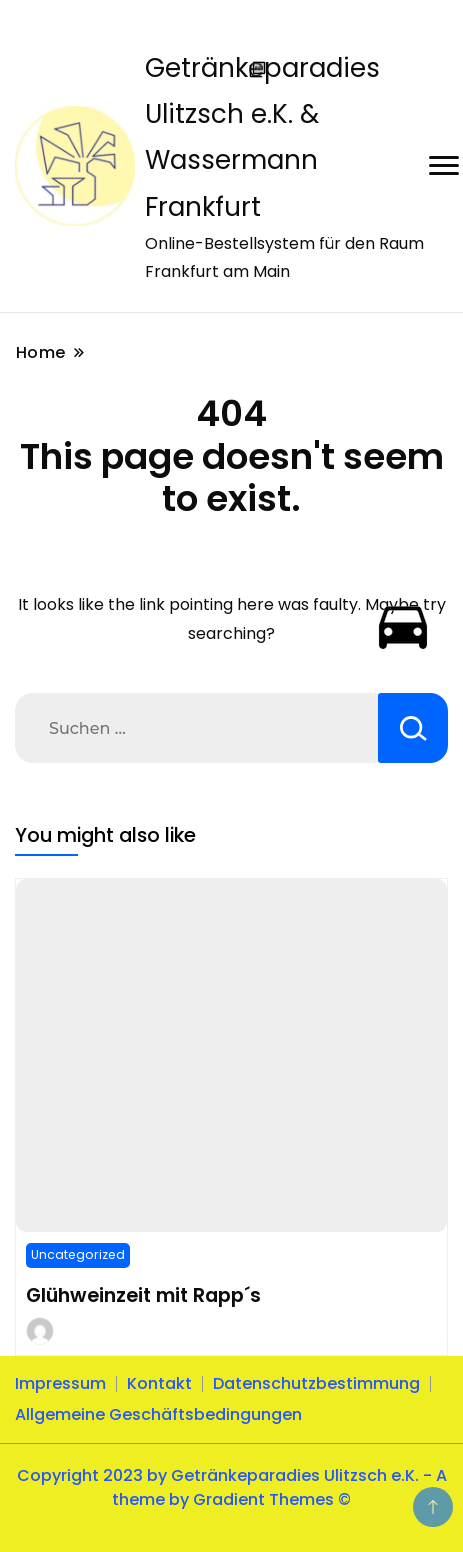 This screenshot has width=463, height=1552. I want to click on get driving directions, so click(403, 625).